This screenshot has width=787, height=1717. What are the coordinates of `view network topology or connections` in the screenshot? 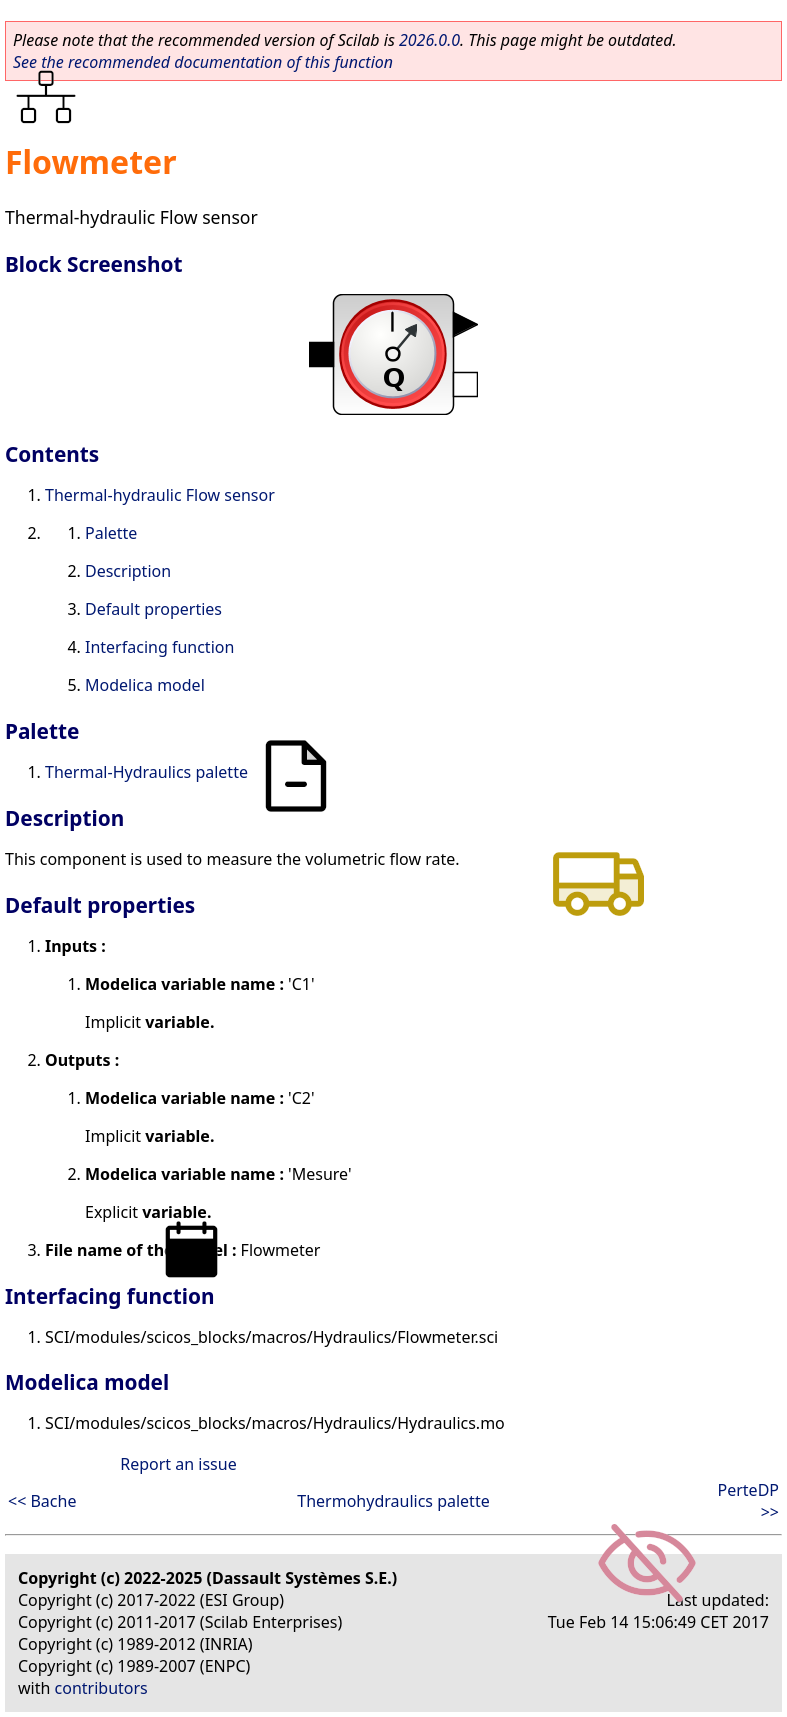 It's located at (46, 98).